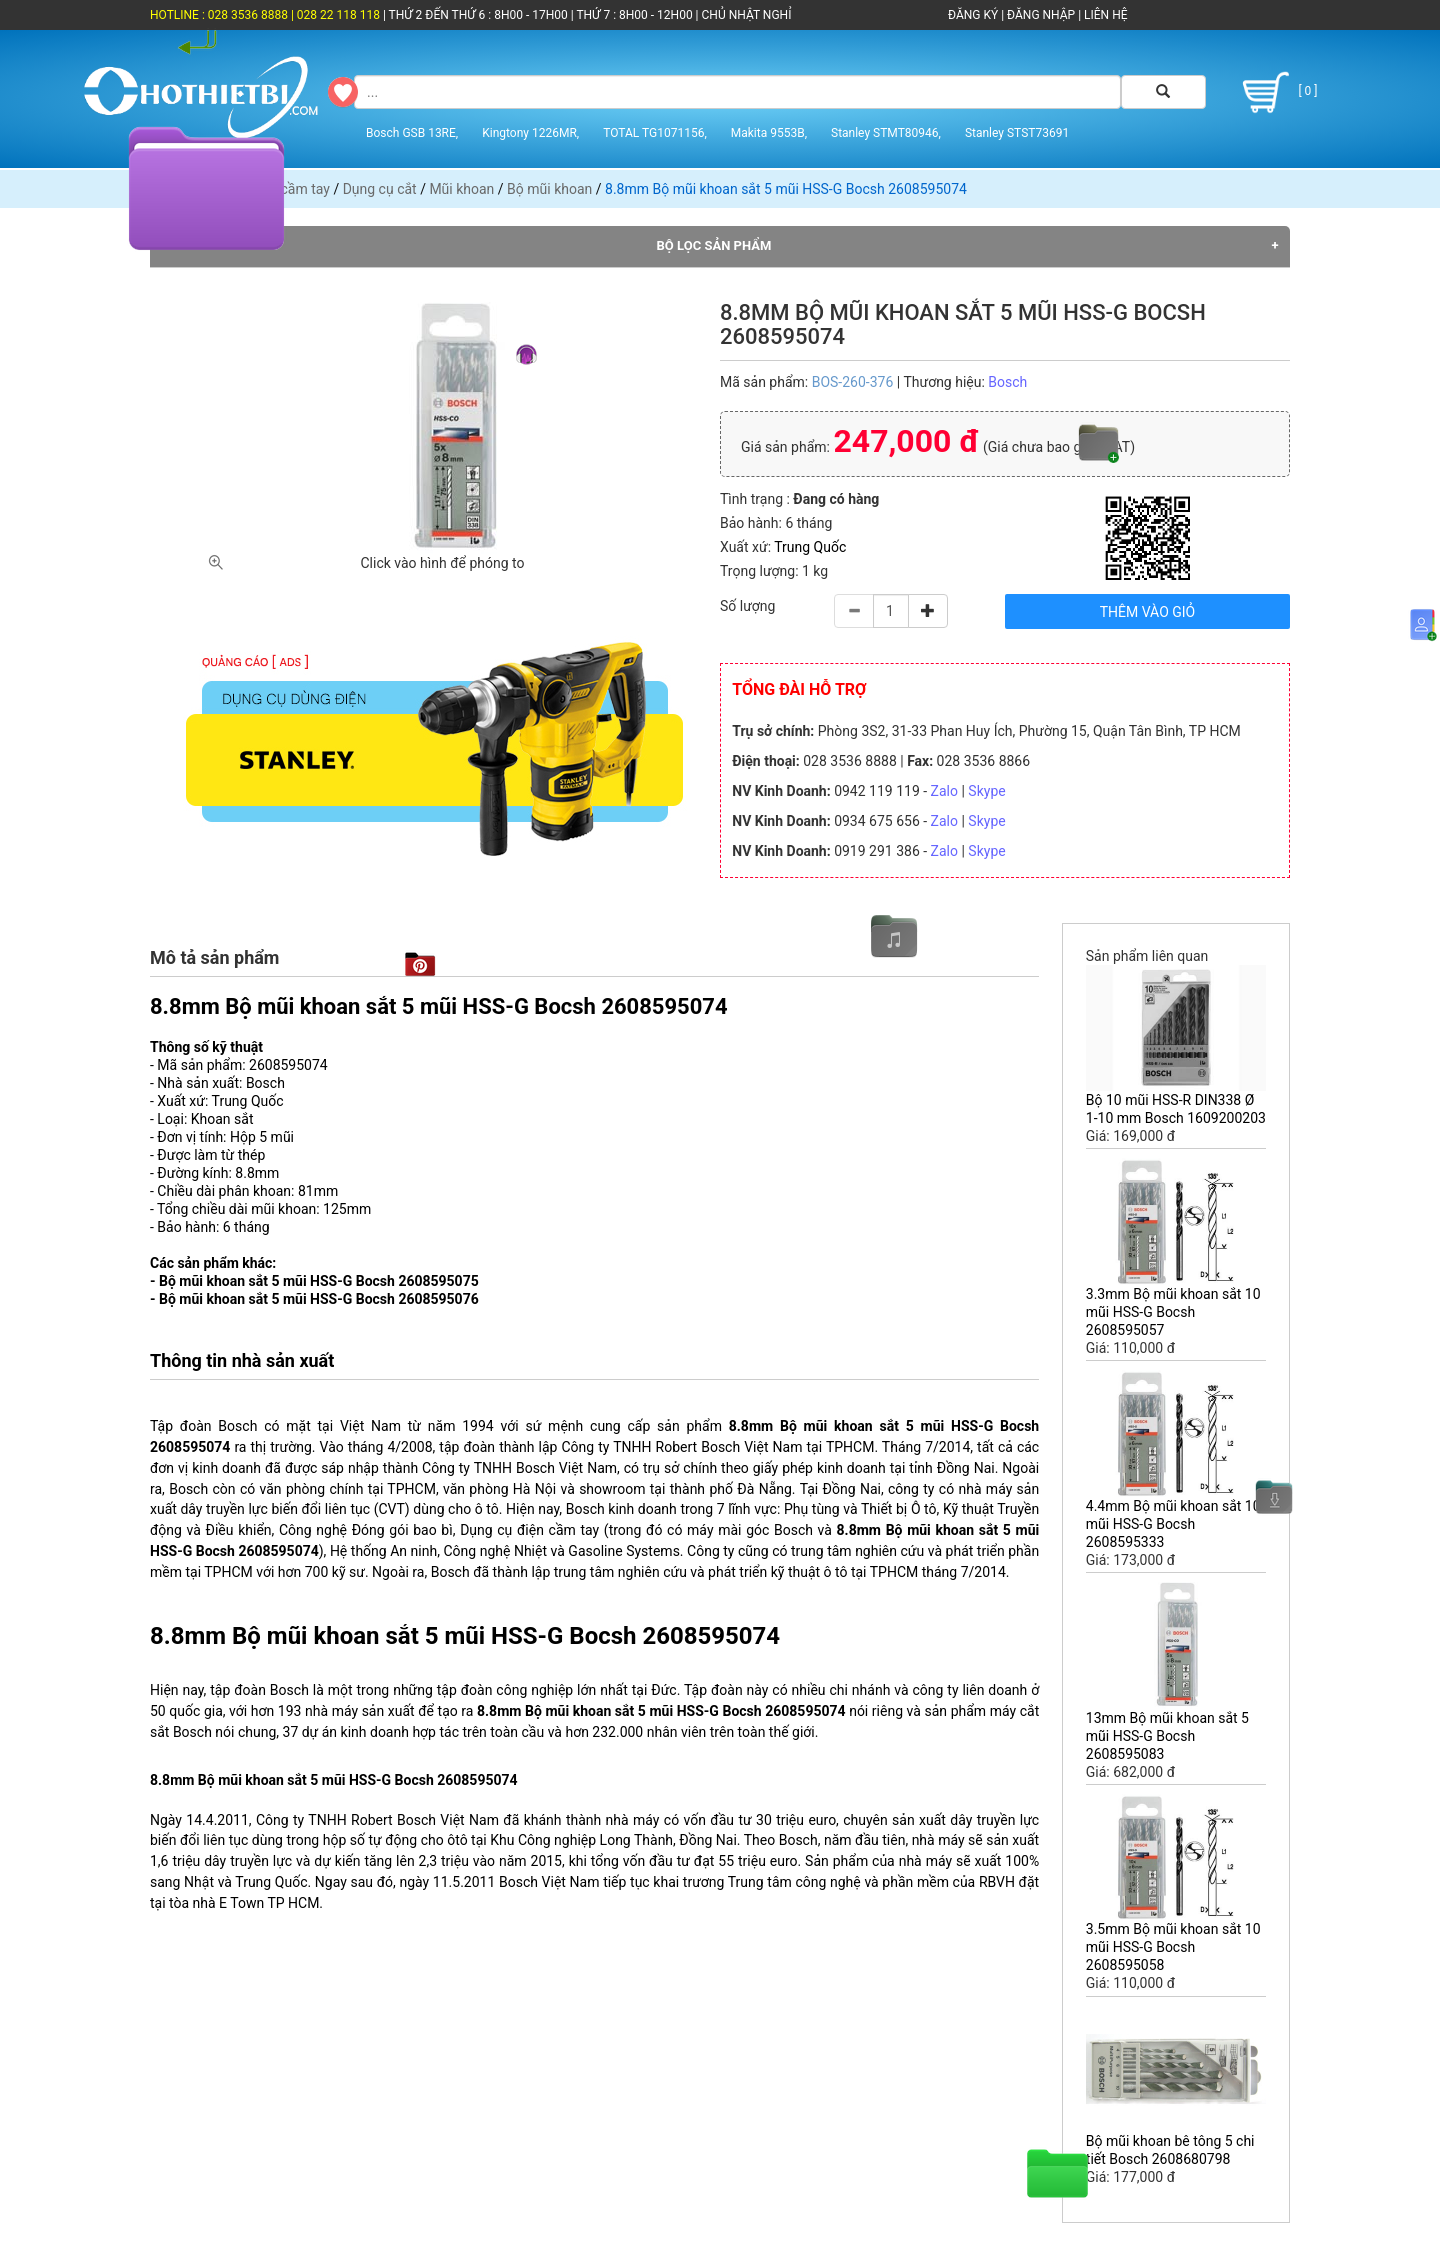 The width and height of the screenshot is (1440, 2246). What do you see at coordinates (526, 354) in the screenshot?
I see `audio headset device connected` at bounding box center [526, 354].